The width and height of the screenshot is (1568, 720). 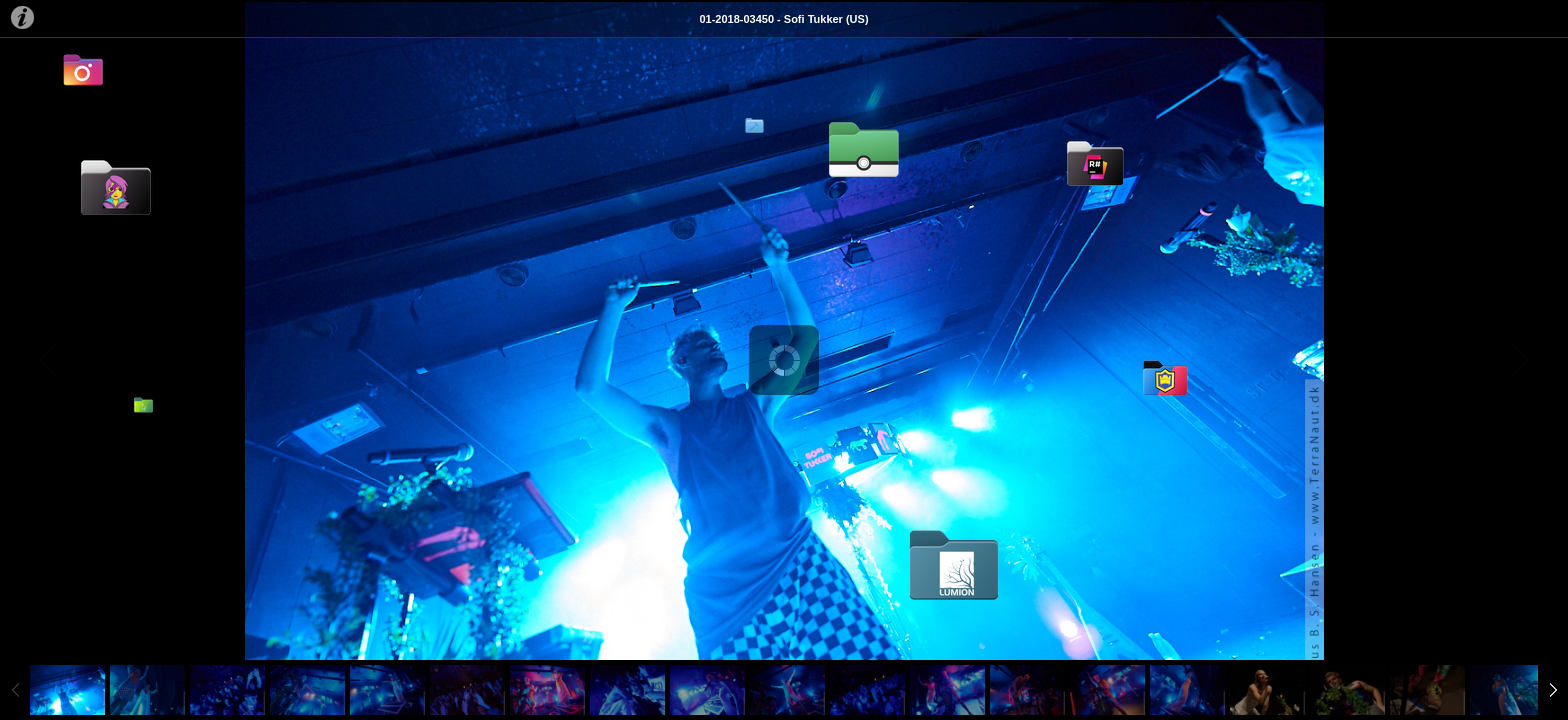 What do you see at coordinates (754, 125) in the screenshot?
I see `open the utilities folder` at bounding box center [754, 125].